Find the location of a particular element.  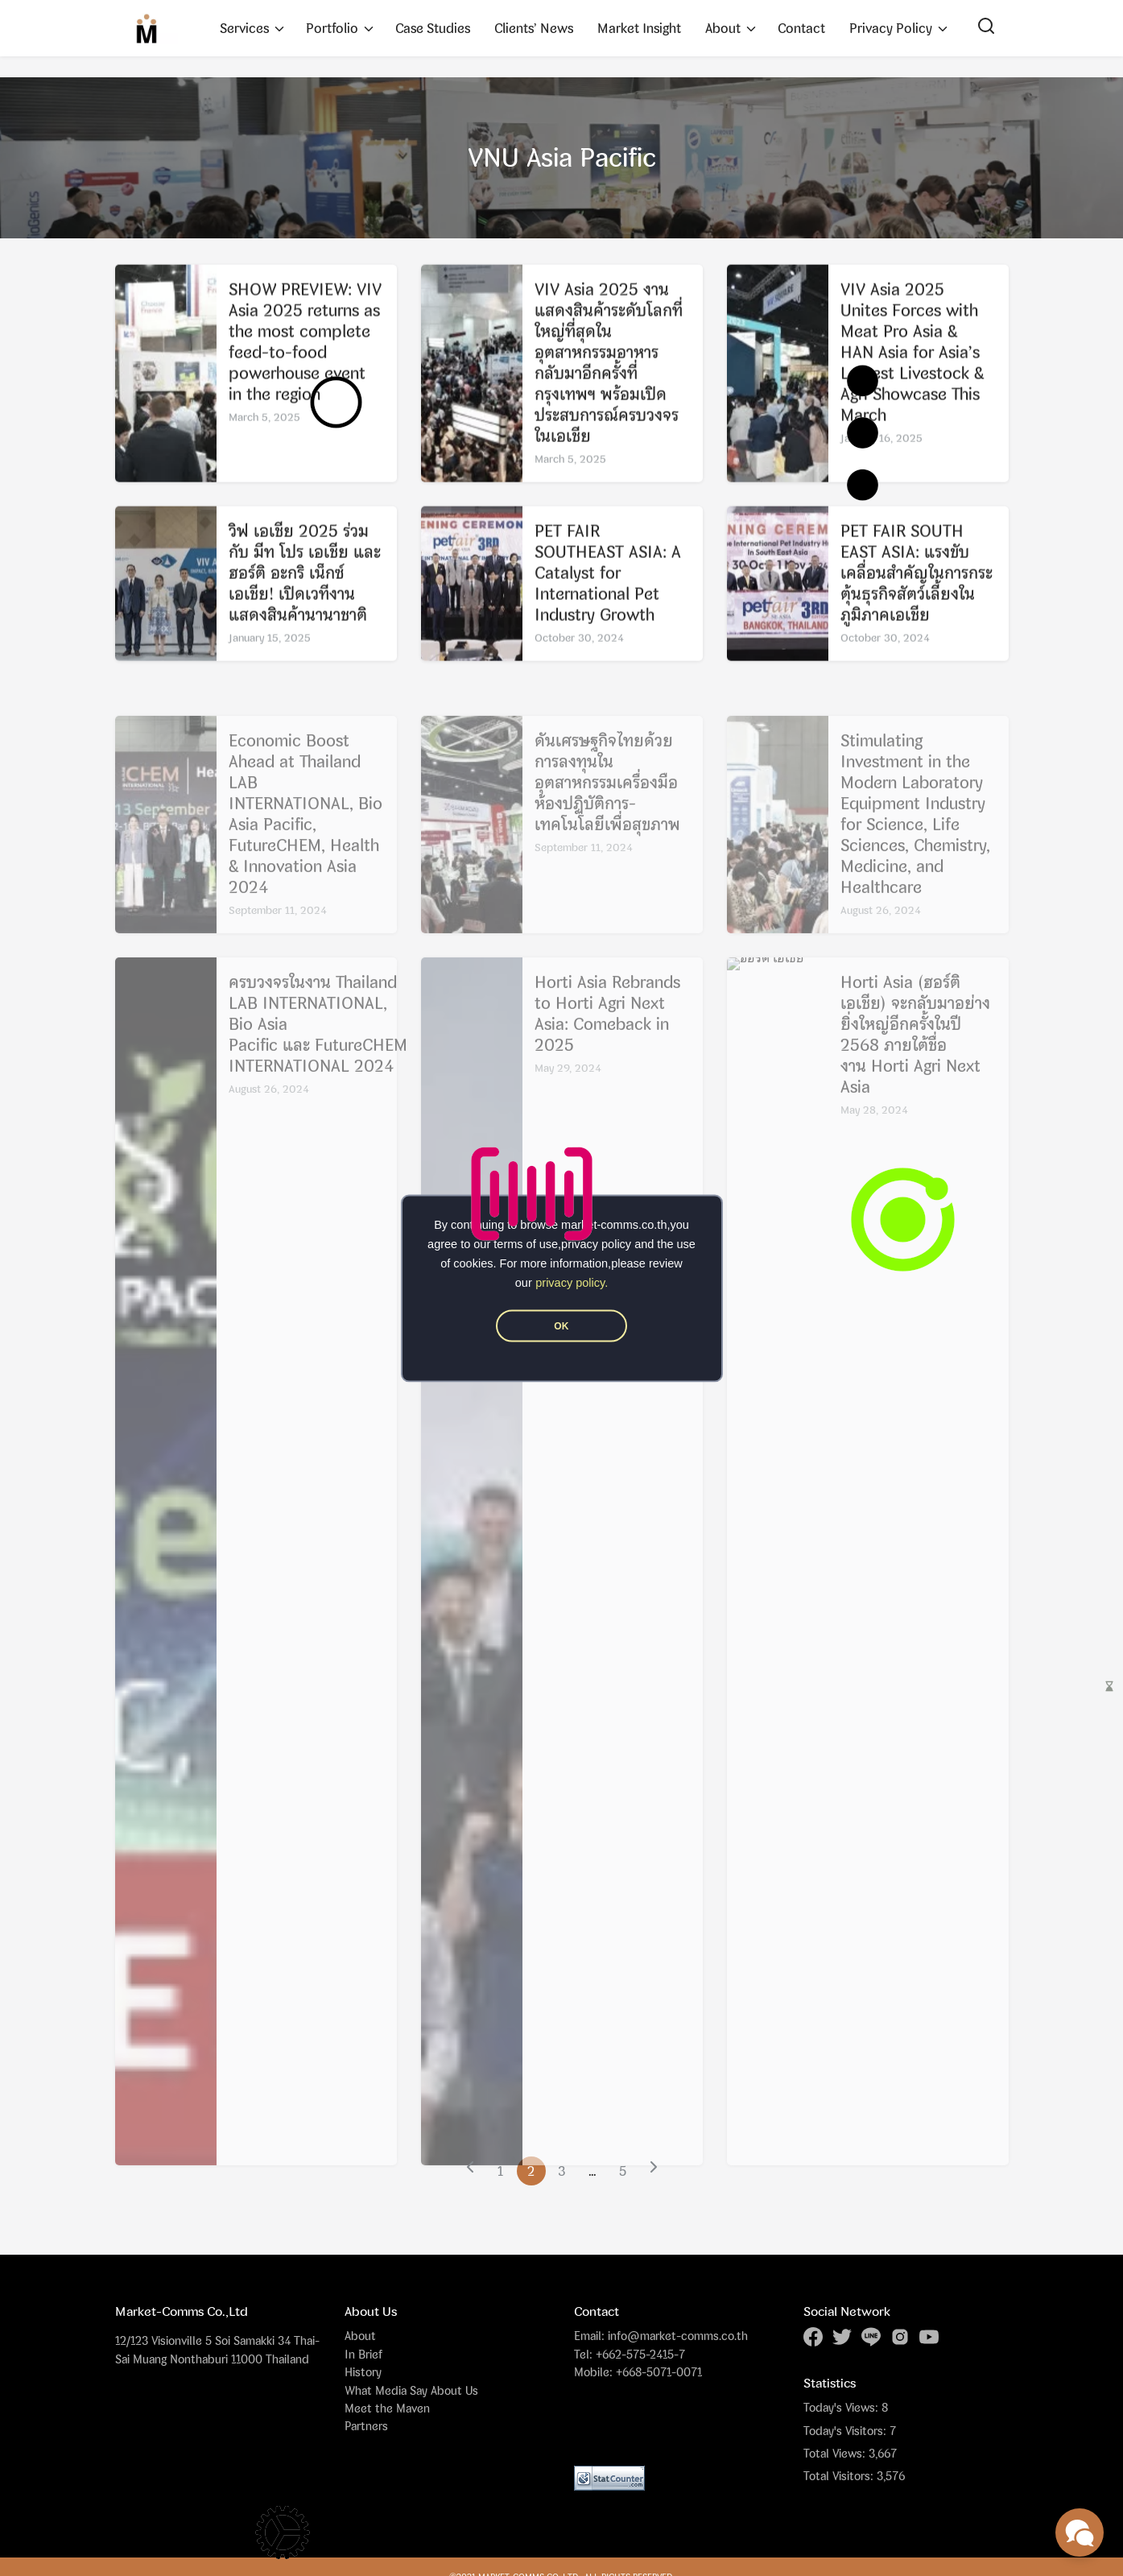

scan a barcode is located at coordinates (531, 1193).